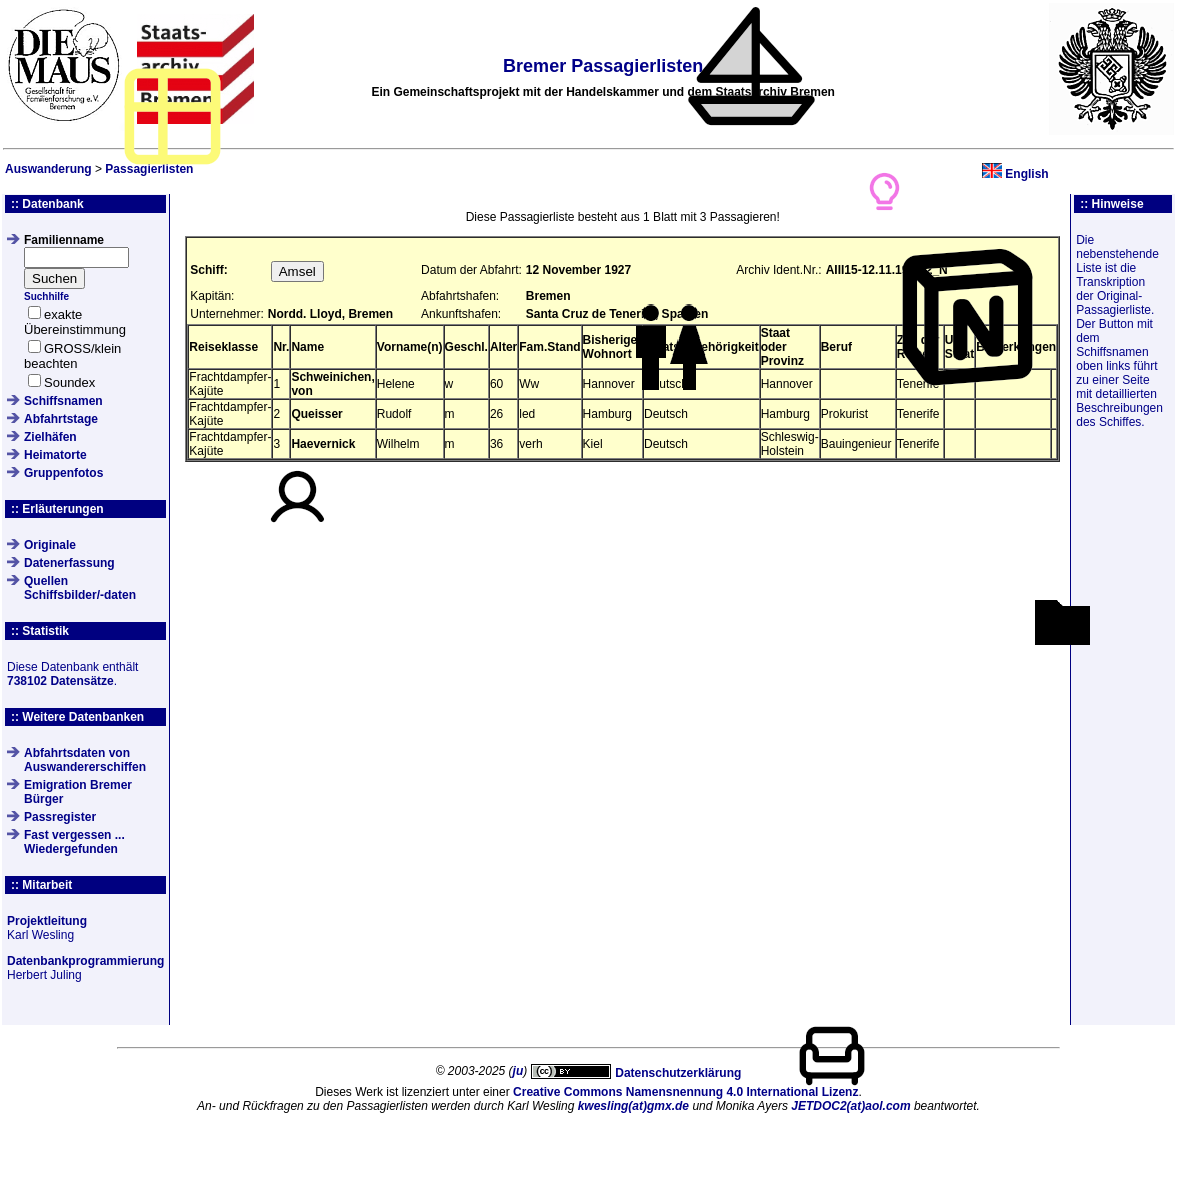 The width and height of the screenshot is (1177, 1203). What do you see at coordinates (297, 497) in the screenshot?
I see `view your profile` at bounding box center [297, 497].